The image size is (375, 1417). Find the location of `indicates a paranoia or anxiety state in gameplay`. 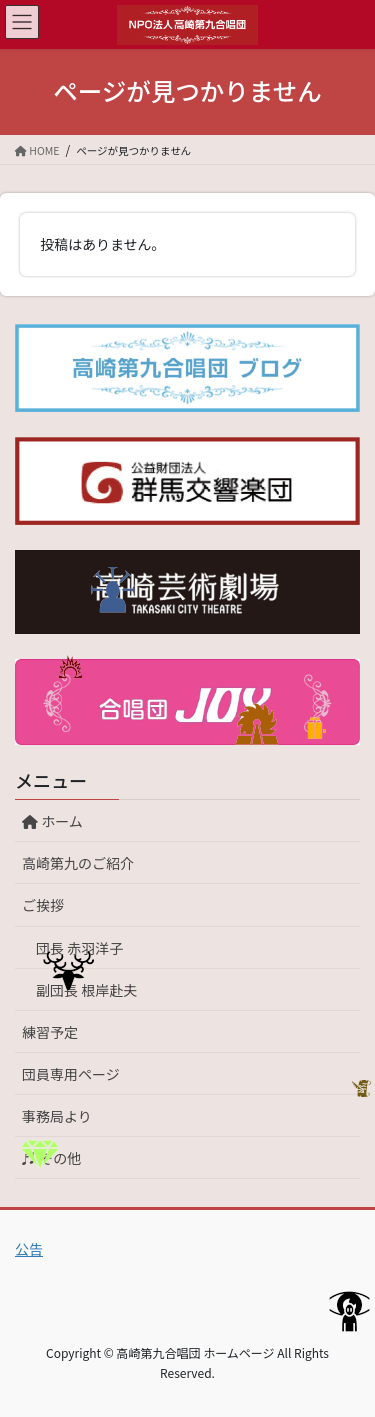

indicates a paranoia or anxiety state in gameplay is located at coordinates (349, 1311).